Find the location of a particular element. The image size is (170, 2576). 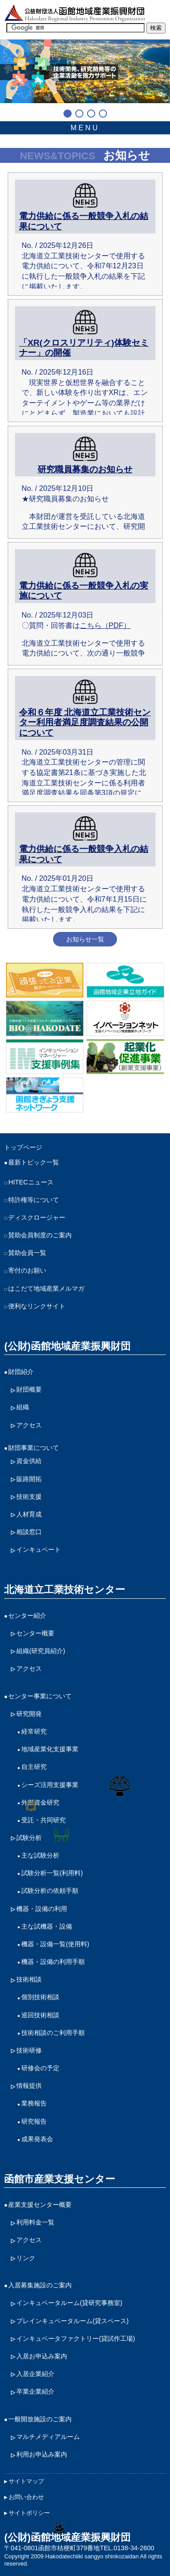

water effect or splash animation trigger is located at coordinates (59, 2528).